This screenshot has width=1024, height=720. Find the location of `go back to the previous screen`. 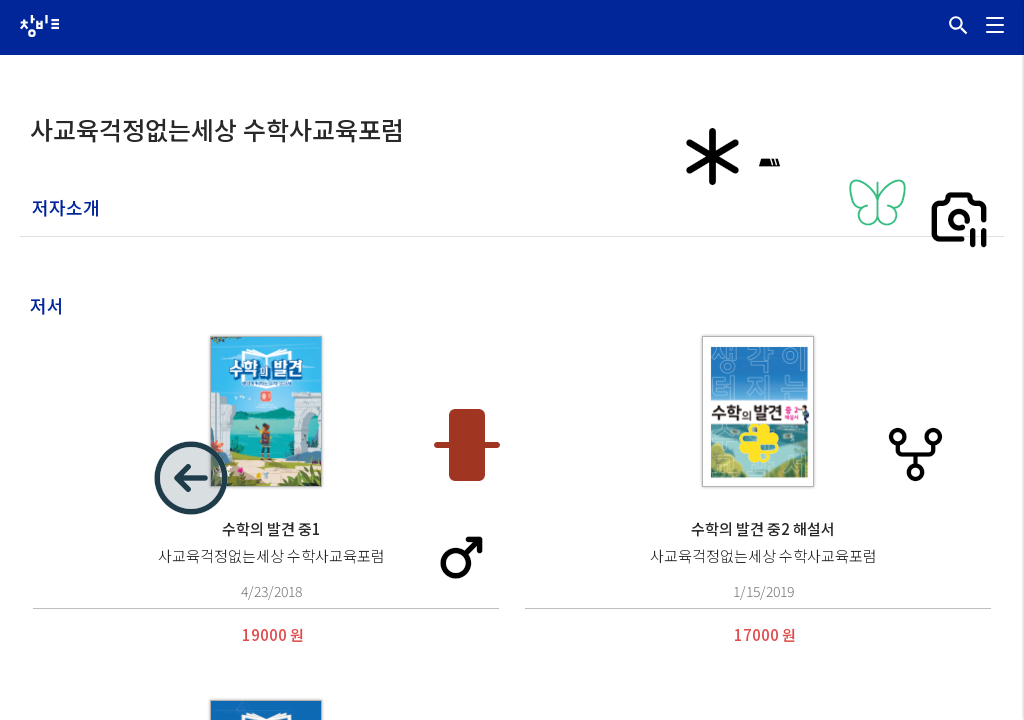

go back to the previous screen is located at coordinates (191, 478).